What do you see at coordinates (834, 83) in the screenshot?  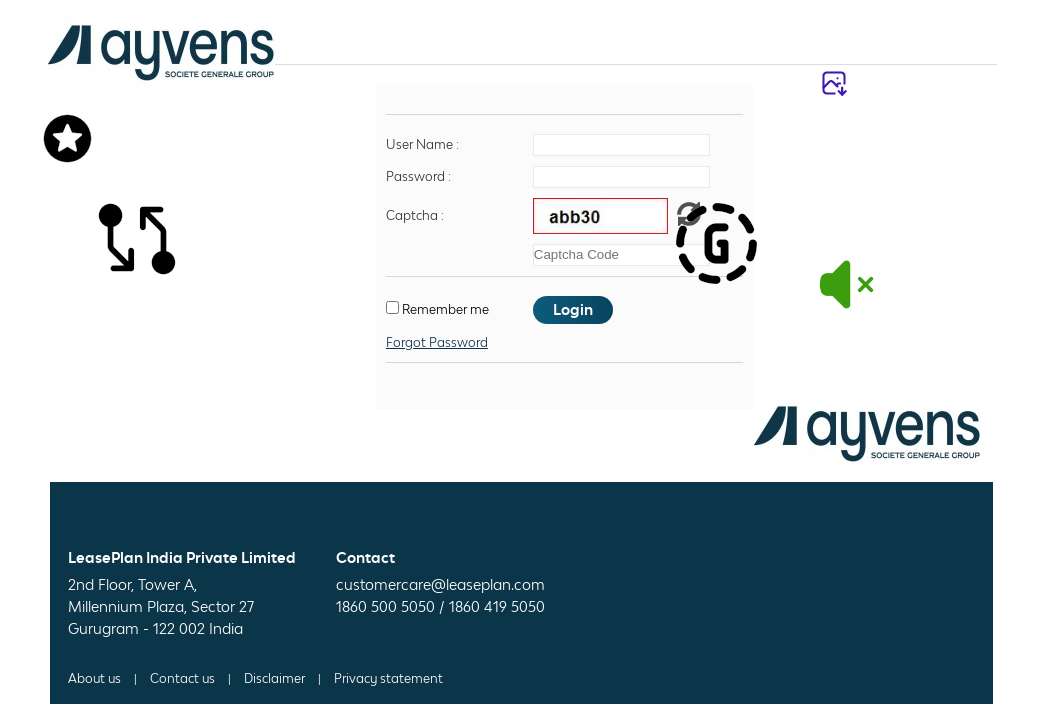 I see `download image to device` at bounding box center [834, 83].